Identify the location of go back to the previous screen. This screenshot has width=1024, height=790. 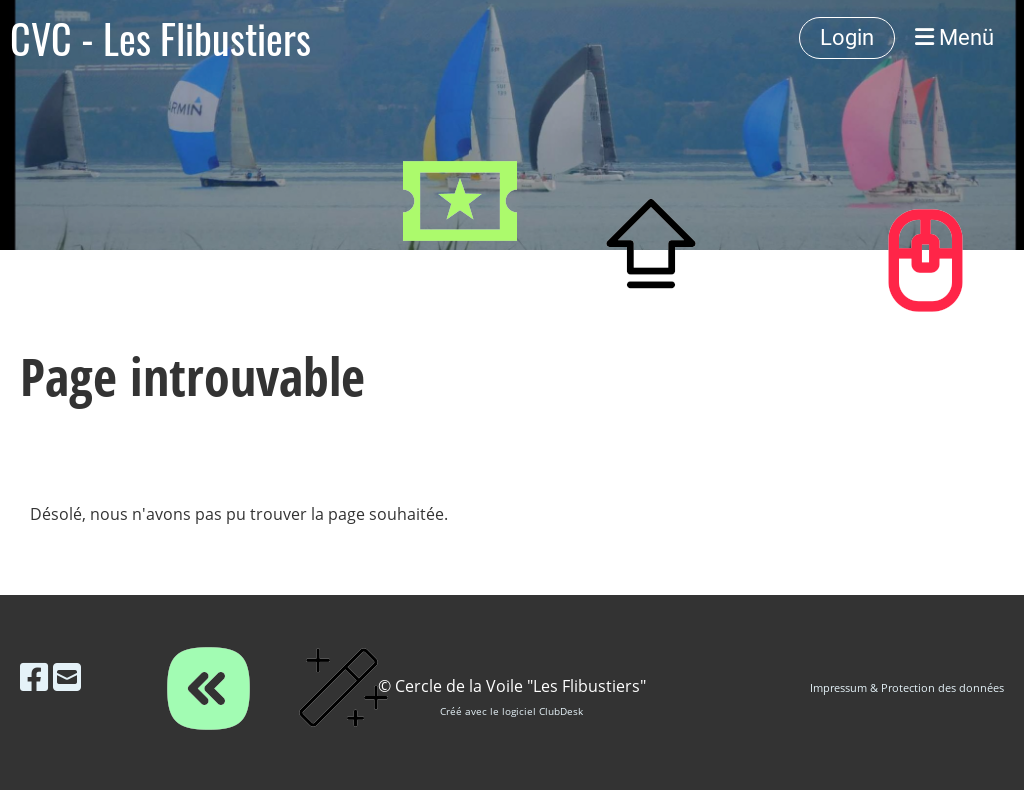
(208, 688).